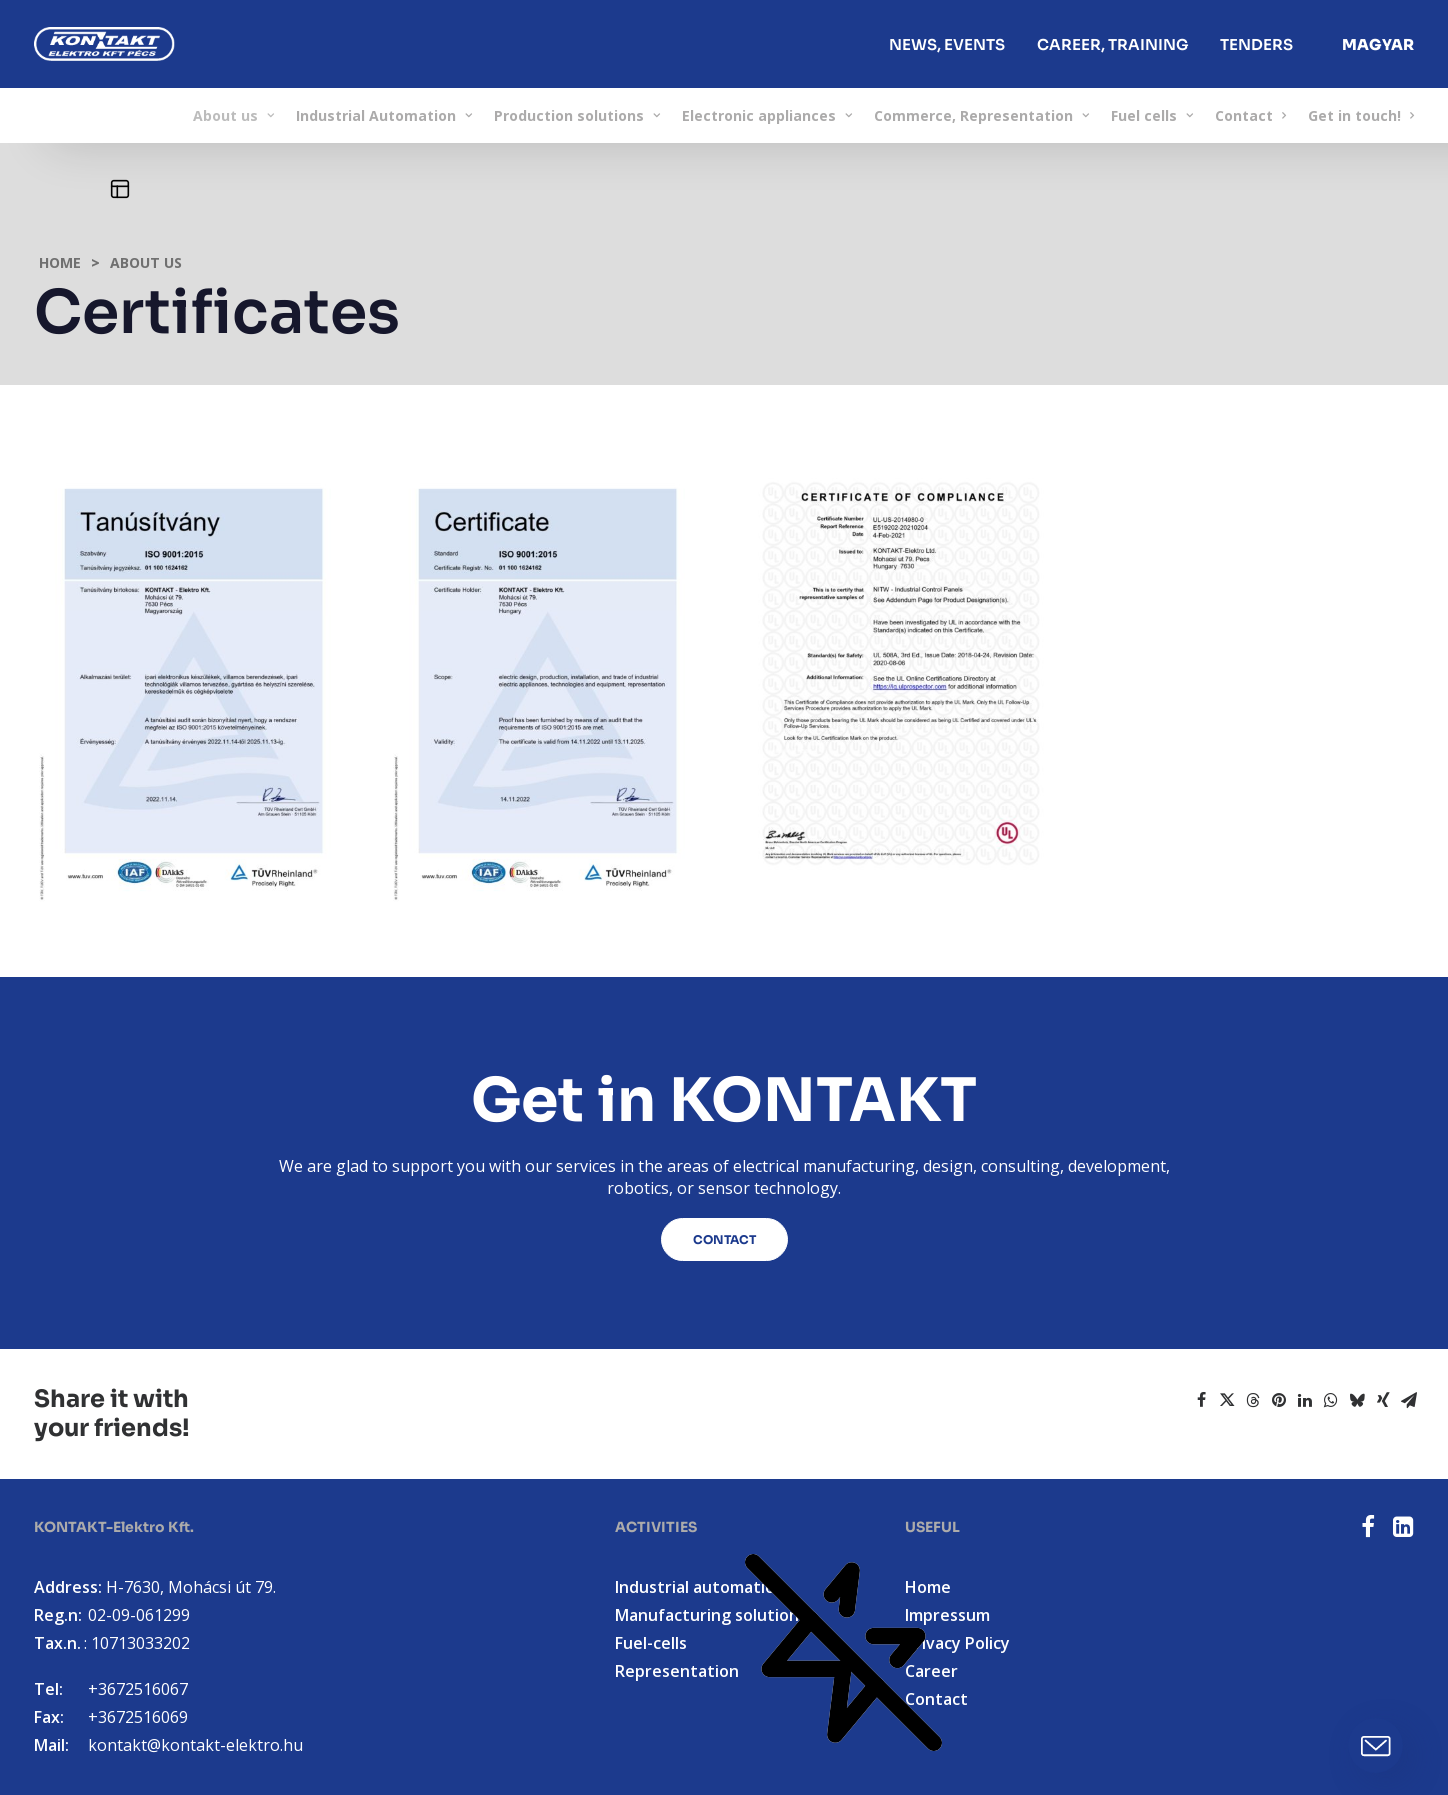 The image size is (1448, 1795). What do you see at coordinates (843, 1652) in the screenshot?
I see `disable flash or lightning mode` at bounding box center [843, 1652].